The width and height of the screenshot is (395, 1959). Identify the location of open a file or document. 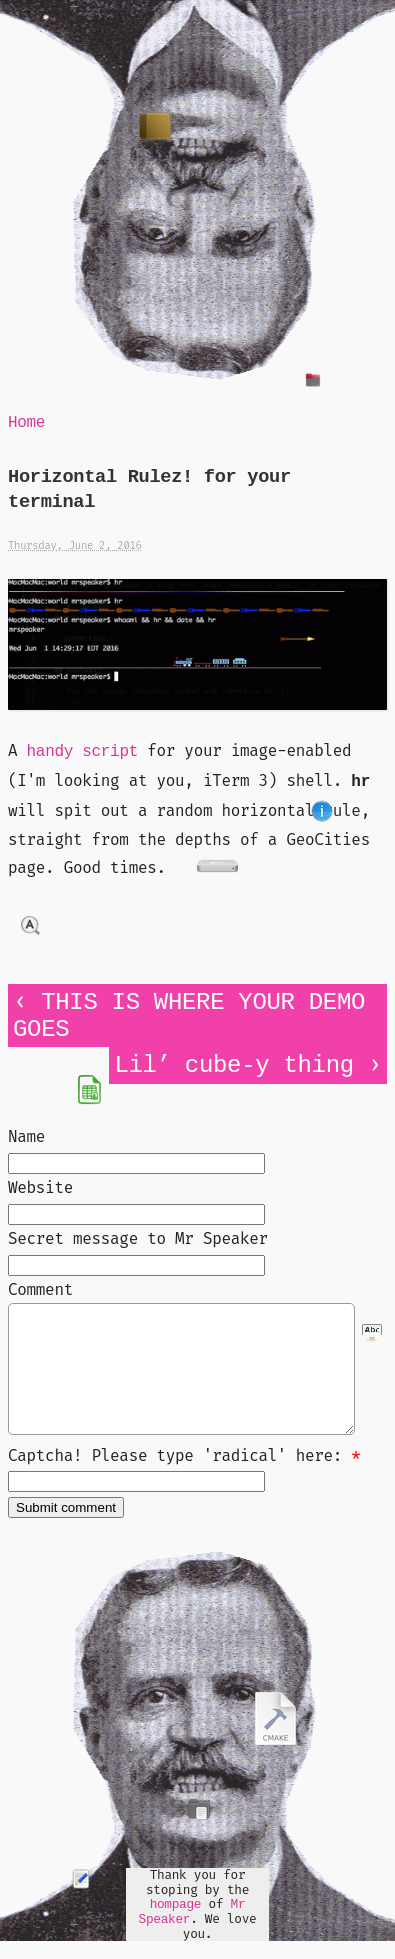
(199, 1809).